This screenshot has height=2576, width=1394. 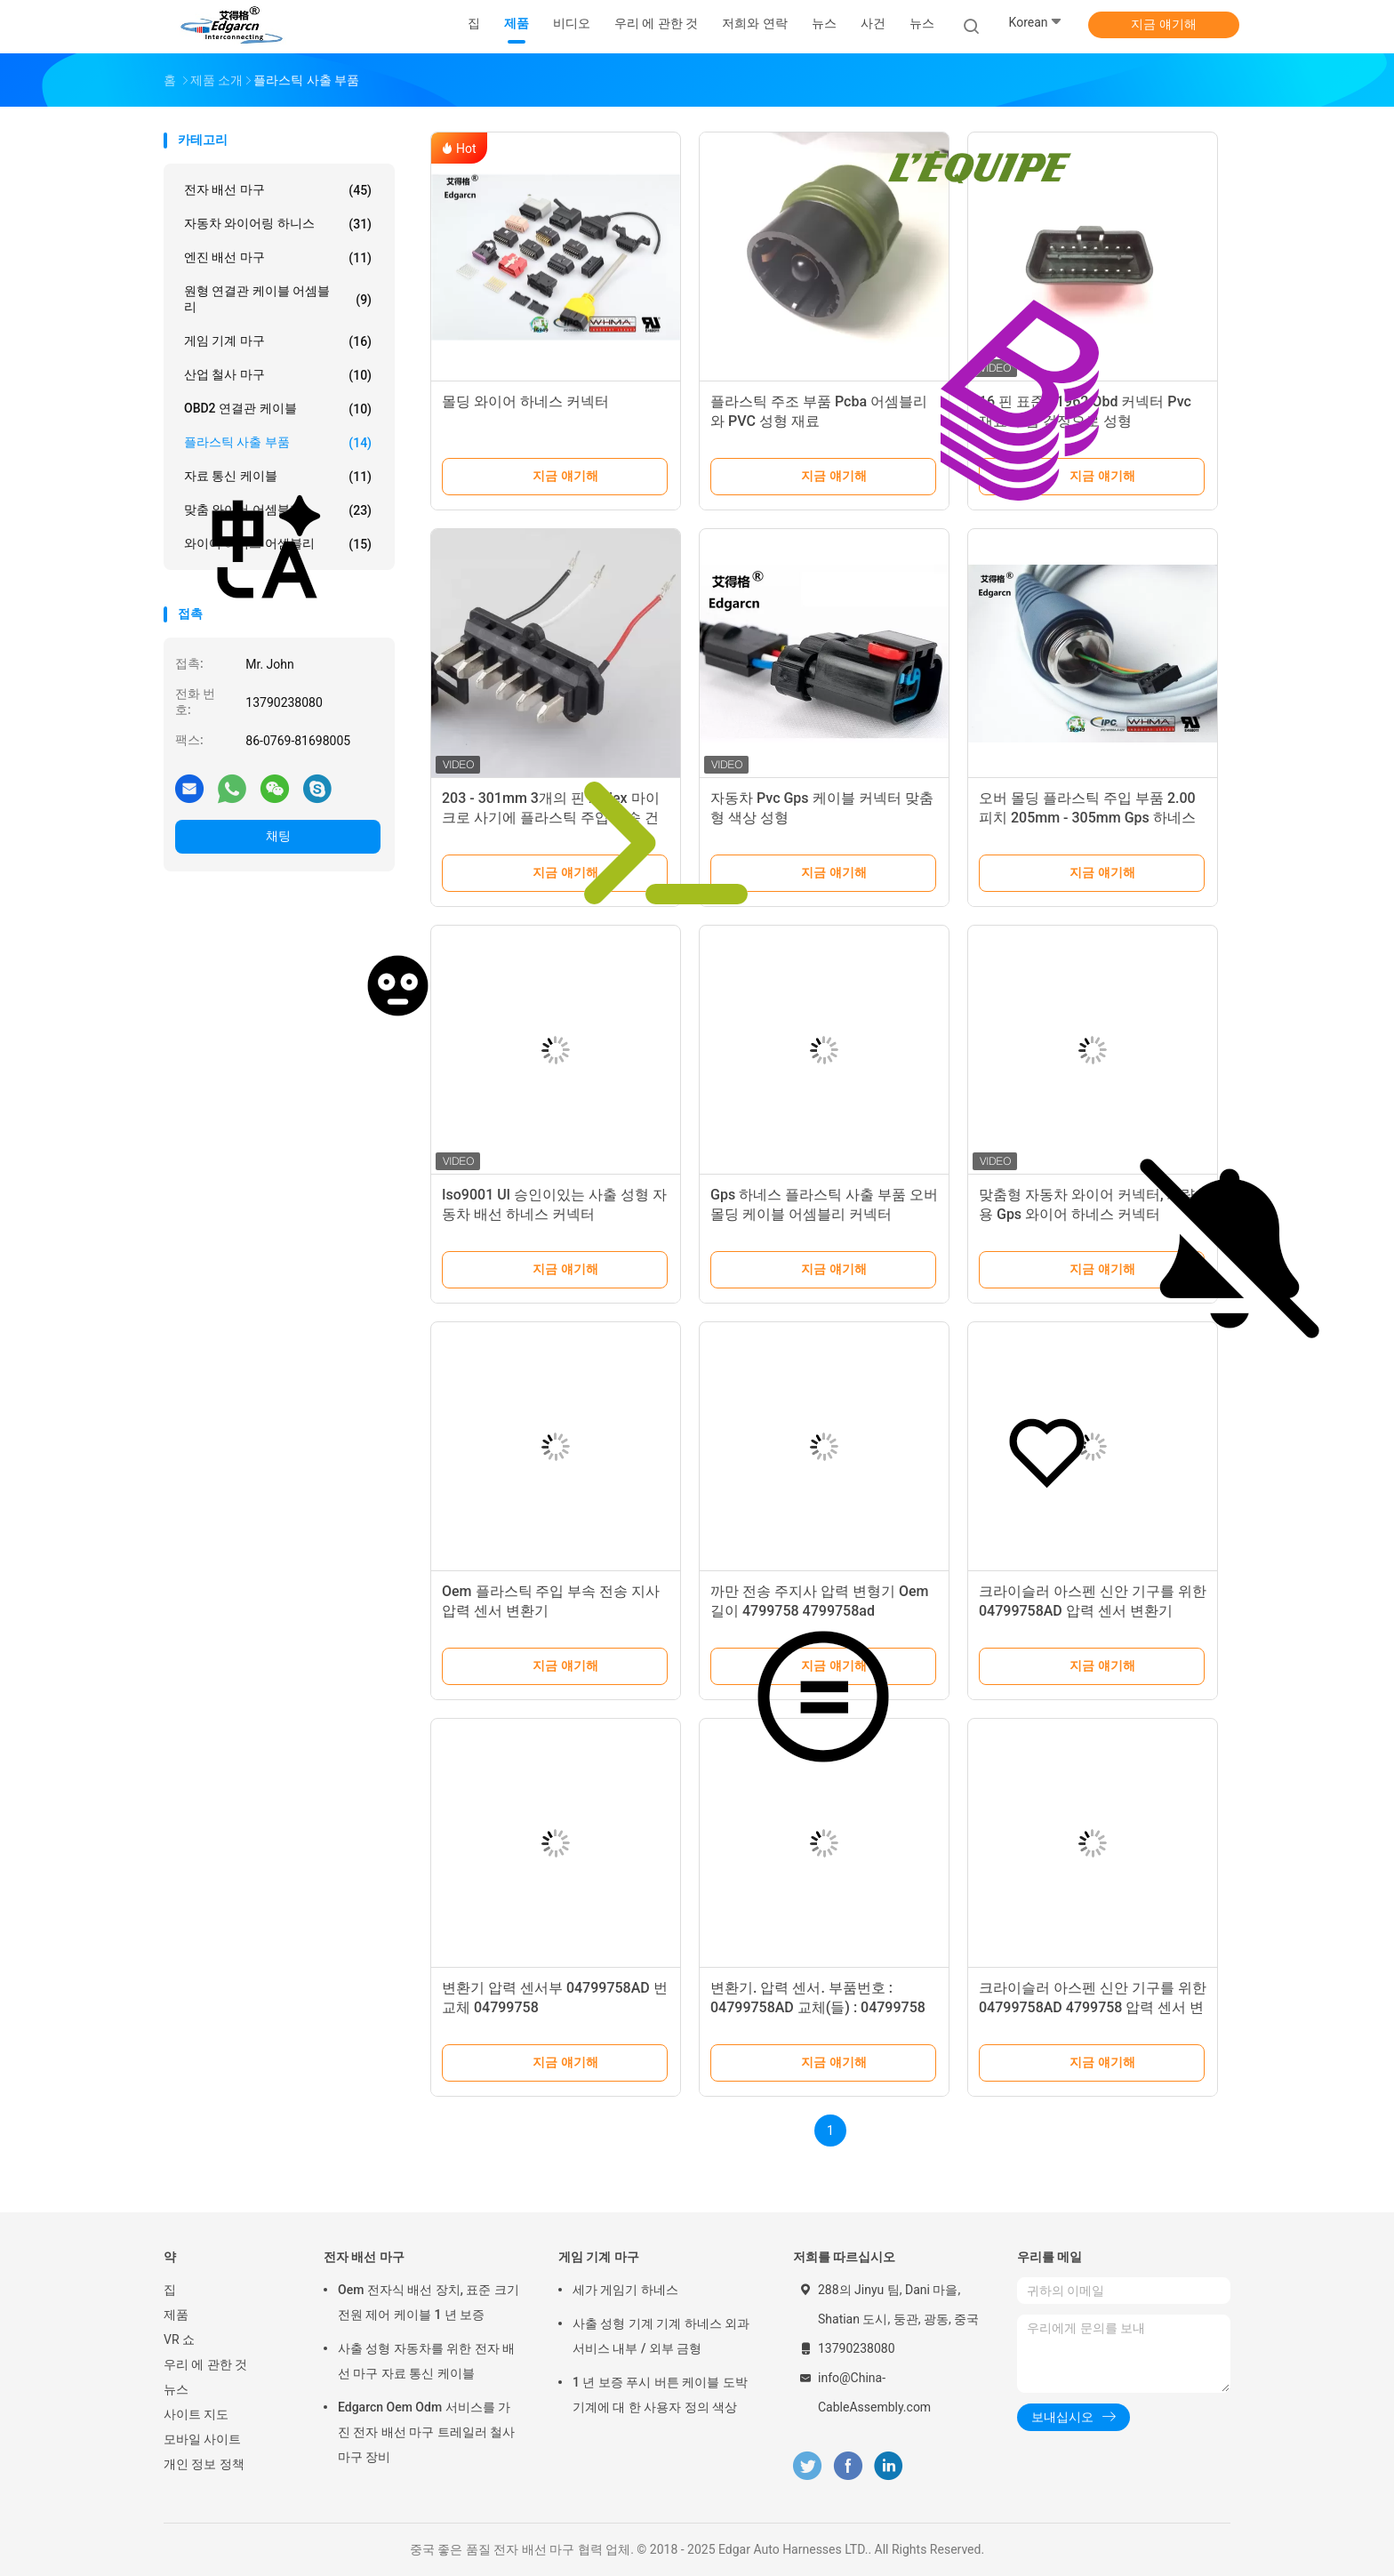 I want to click on translate text using AI, so click(x=263, y=551).